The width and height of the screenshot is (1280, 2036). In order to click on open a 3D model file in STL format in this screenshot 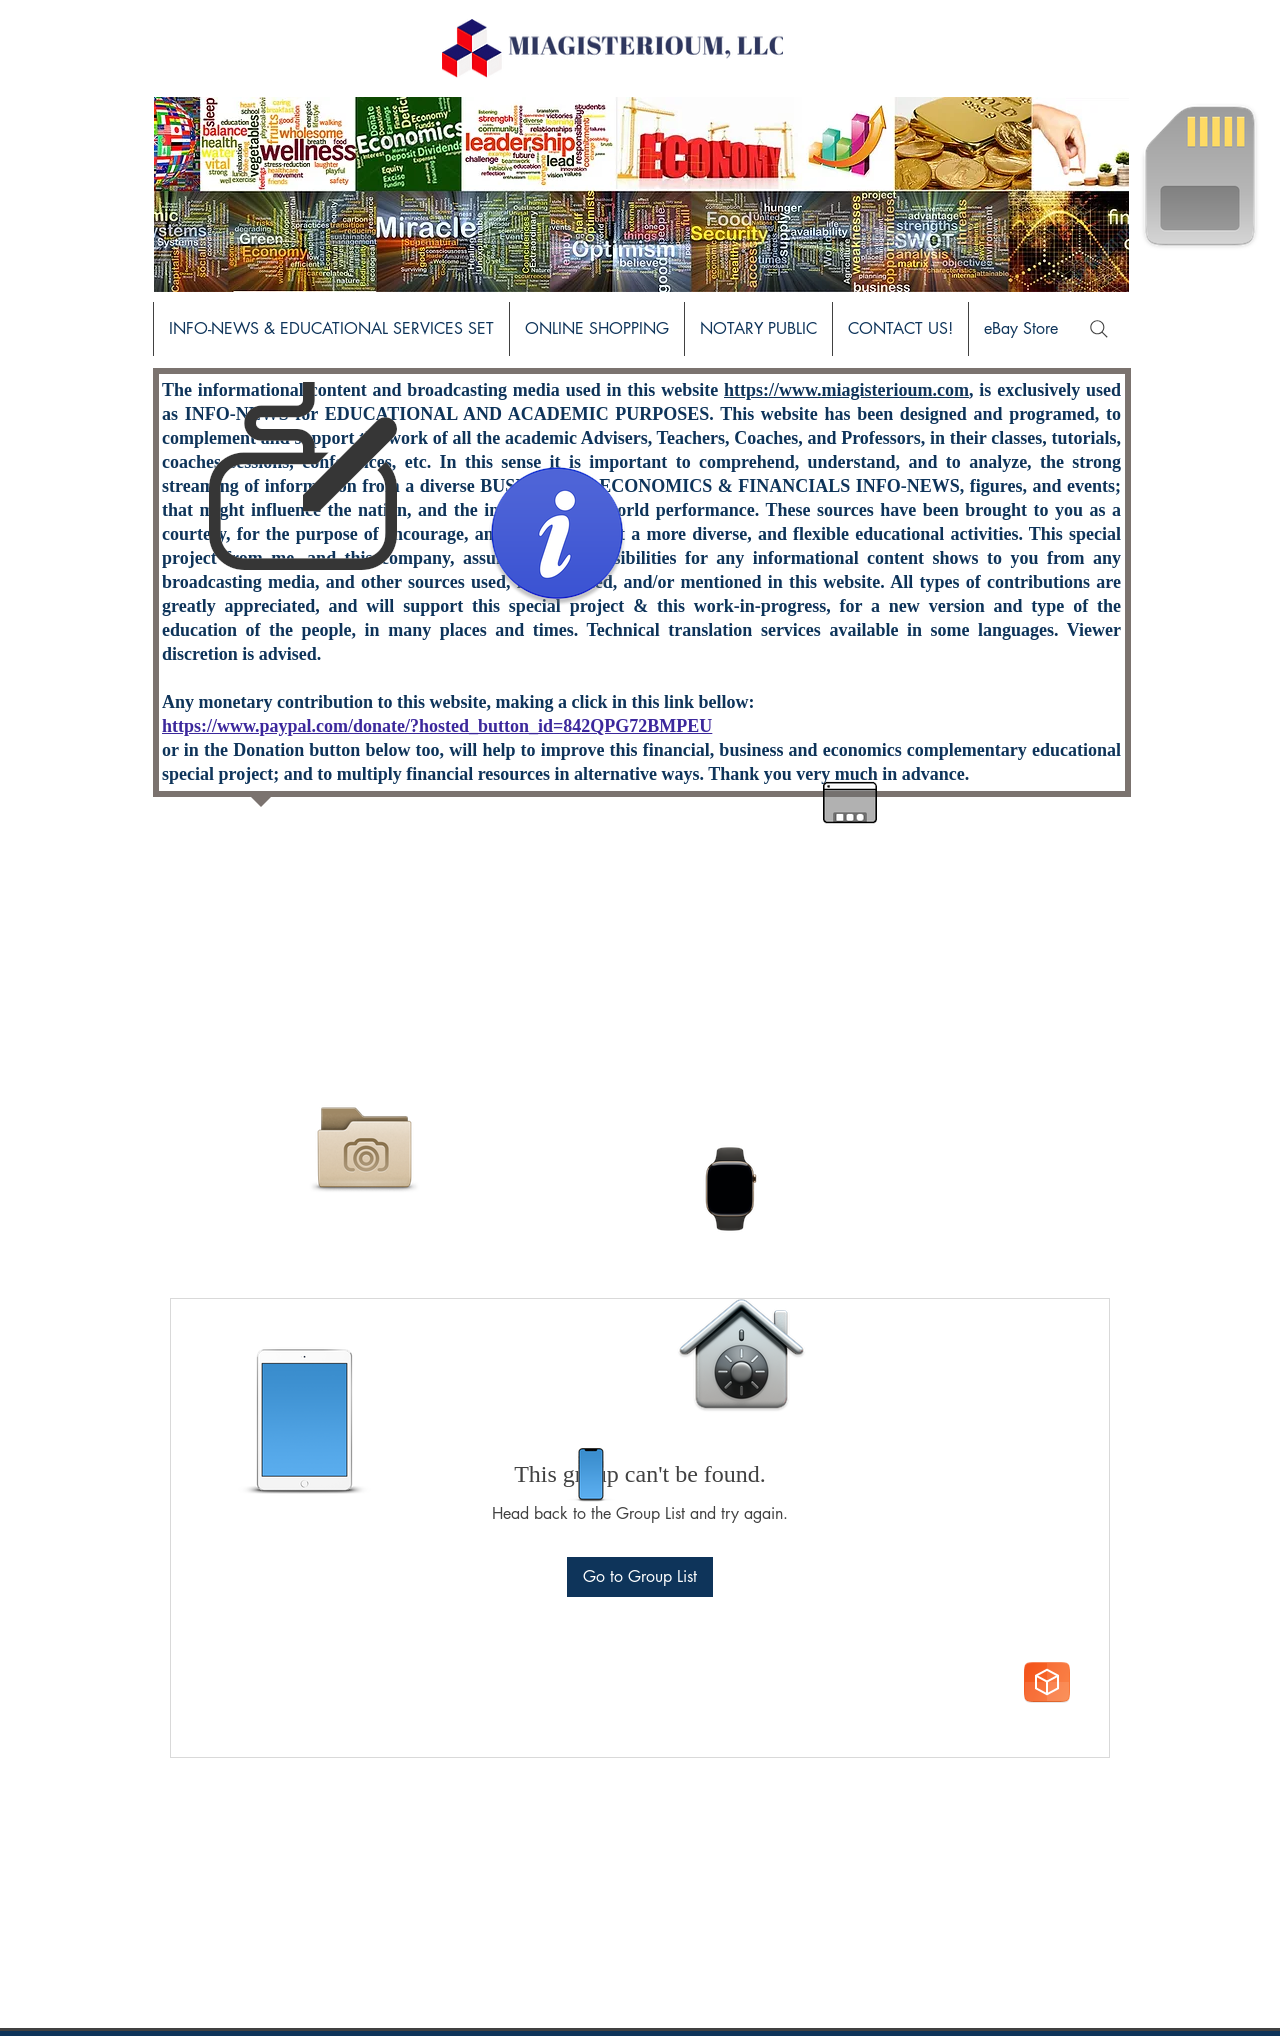, I will do `click(1047, 1681)`.